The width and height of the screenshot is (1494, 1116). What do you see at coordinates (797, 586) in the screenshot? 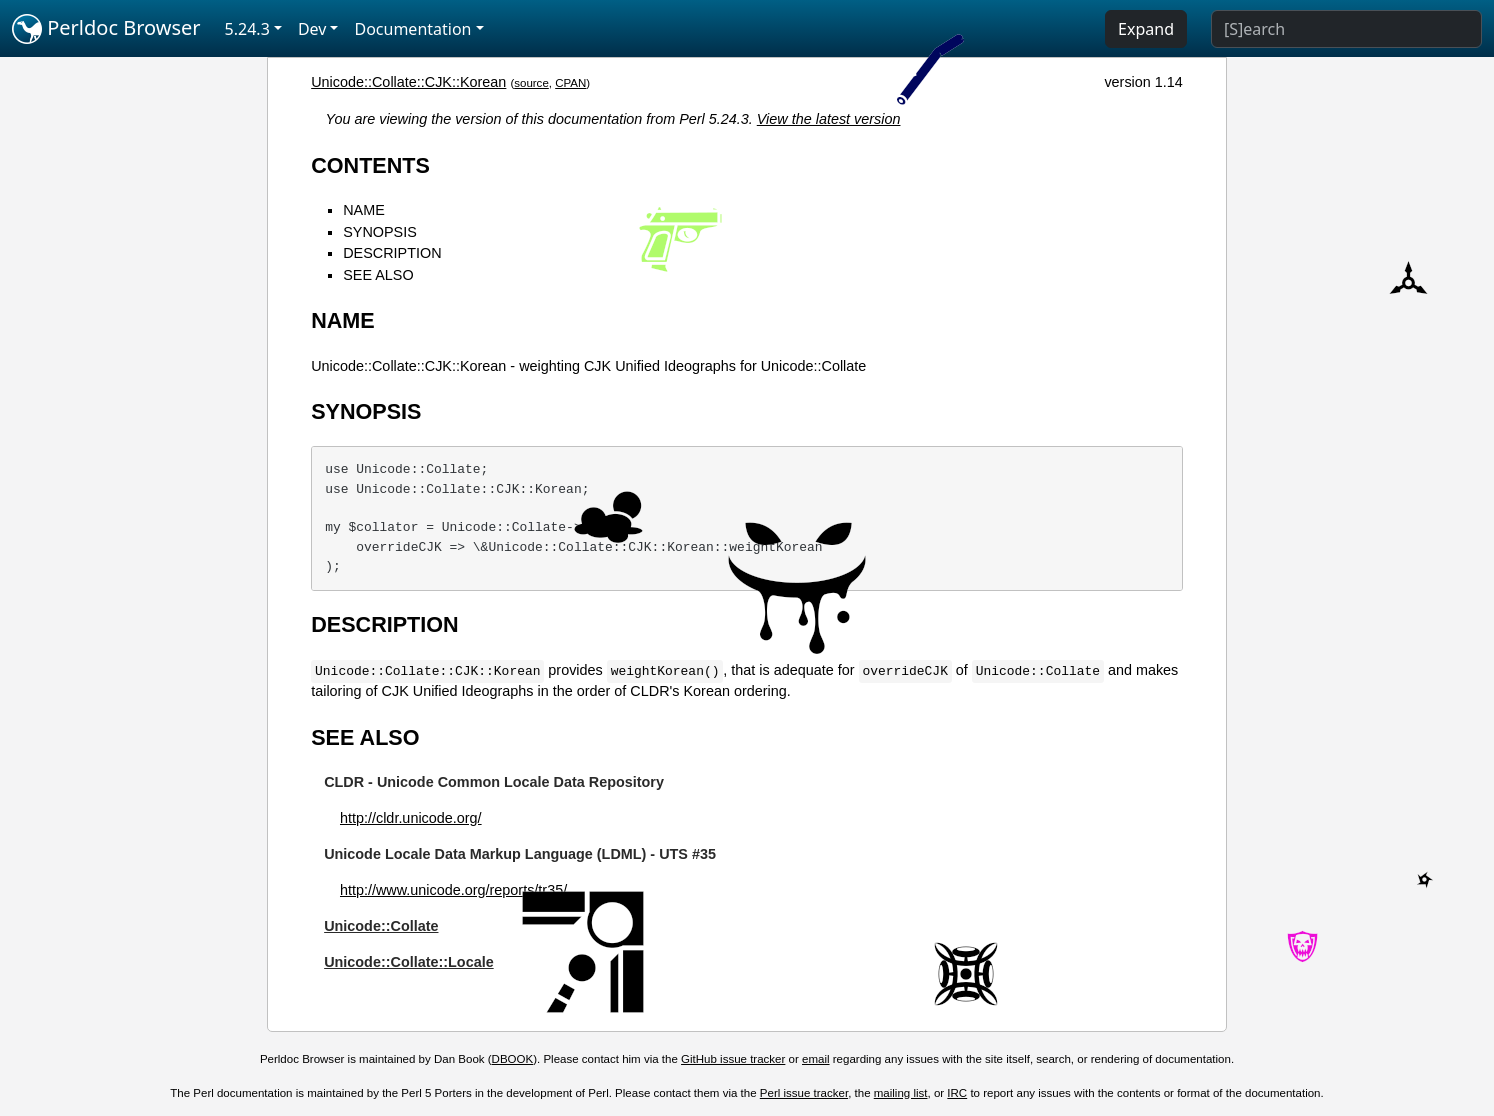
I see `indicates a delicious or tempting item` at bounding box center [797, 586].